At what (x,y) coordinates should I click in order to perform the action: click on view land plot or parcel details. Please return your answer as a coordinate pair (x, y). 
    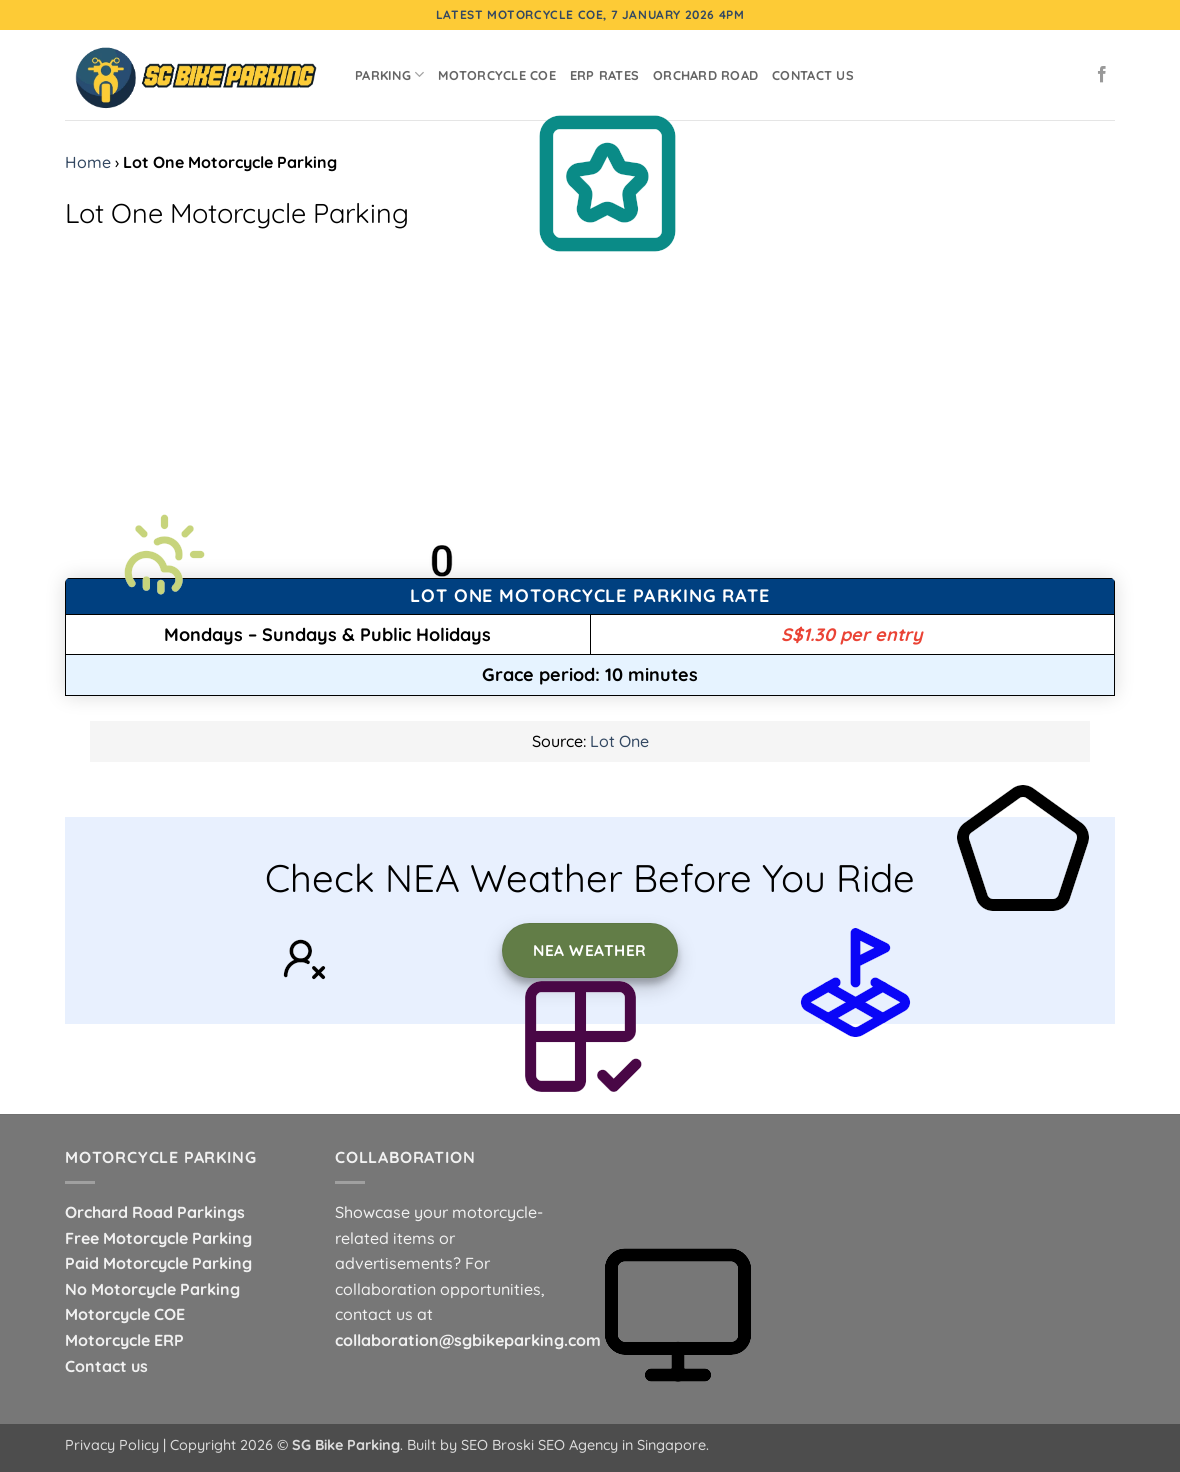
    Looking at the image, I should click on (855, 982).